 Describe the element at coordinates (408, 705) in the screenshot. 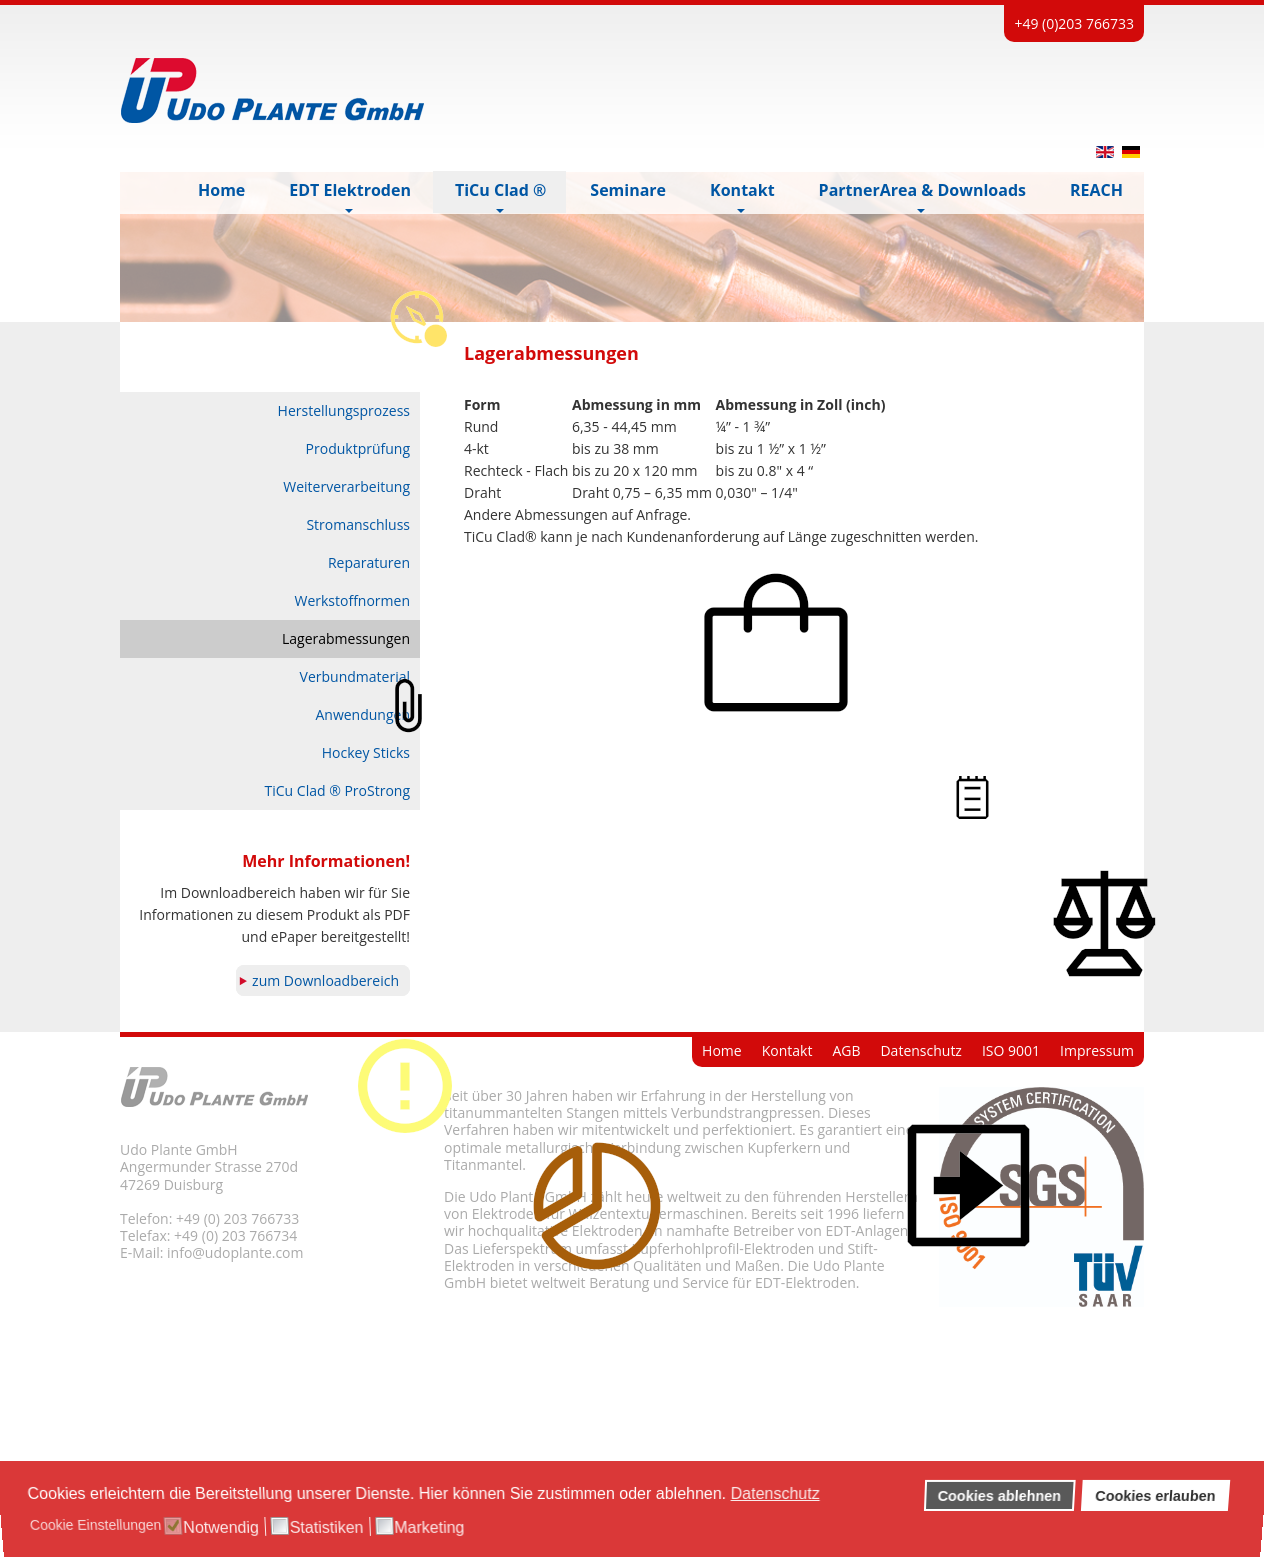

I see `attach a file to your message` at that location.